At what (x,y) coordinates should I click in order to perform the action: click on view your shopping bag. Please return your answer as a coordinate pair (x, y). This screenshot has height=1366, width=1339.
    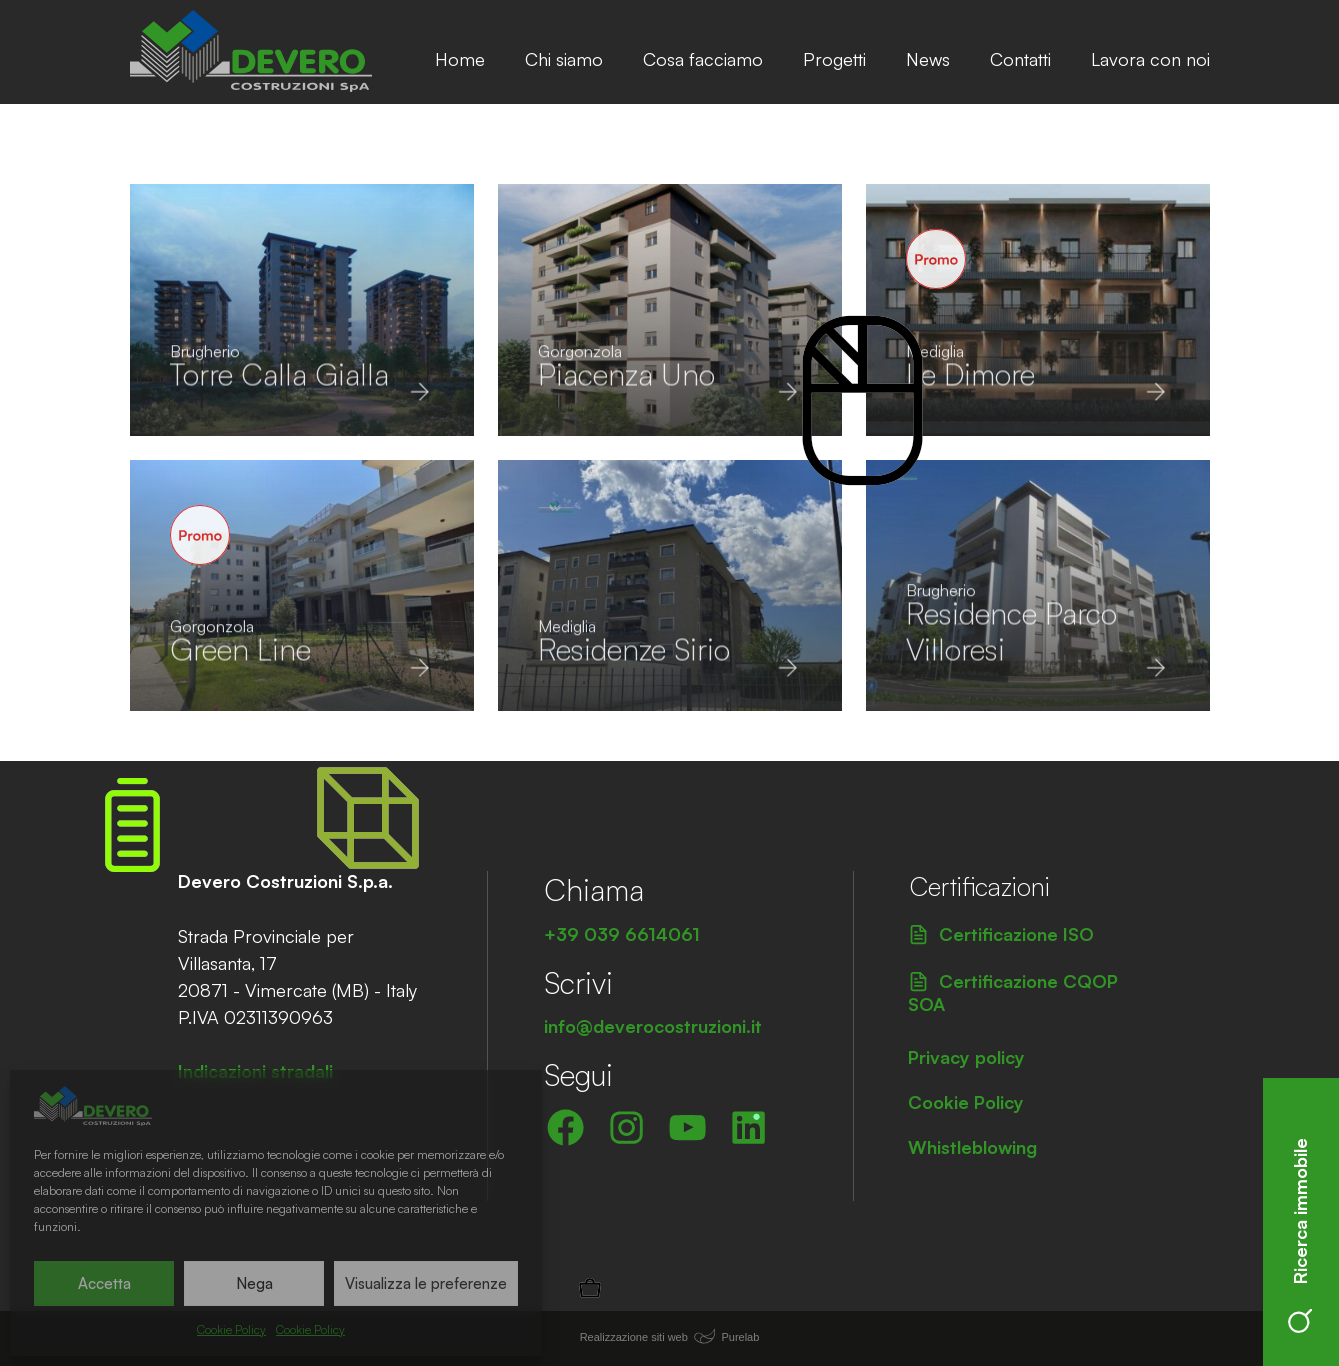
    Looking at the image, I should click on (590, 1289).